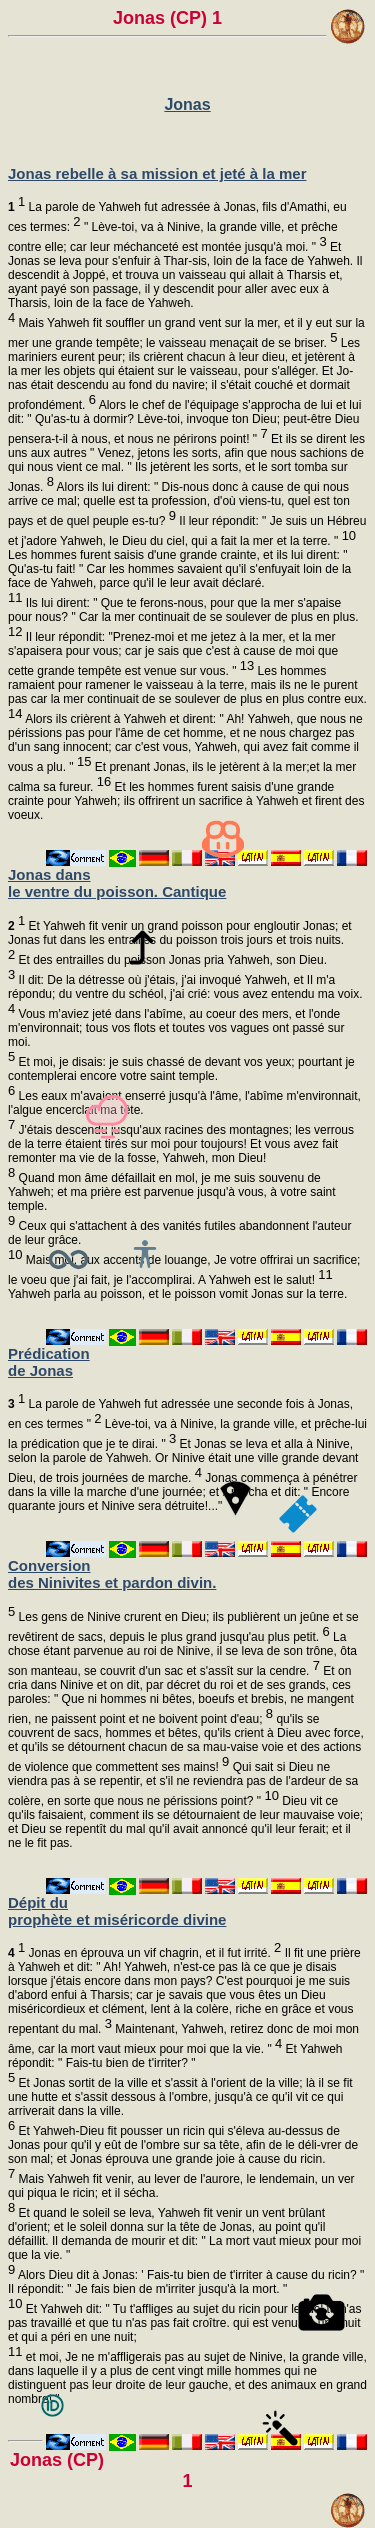  Describe the element at coordinates (280, 2428) in the screenshot. I see `apply auto-enhance or magic adjustments` at that location.